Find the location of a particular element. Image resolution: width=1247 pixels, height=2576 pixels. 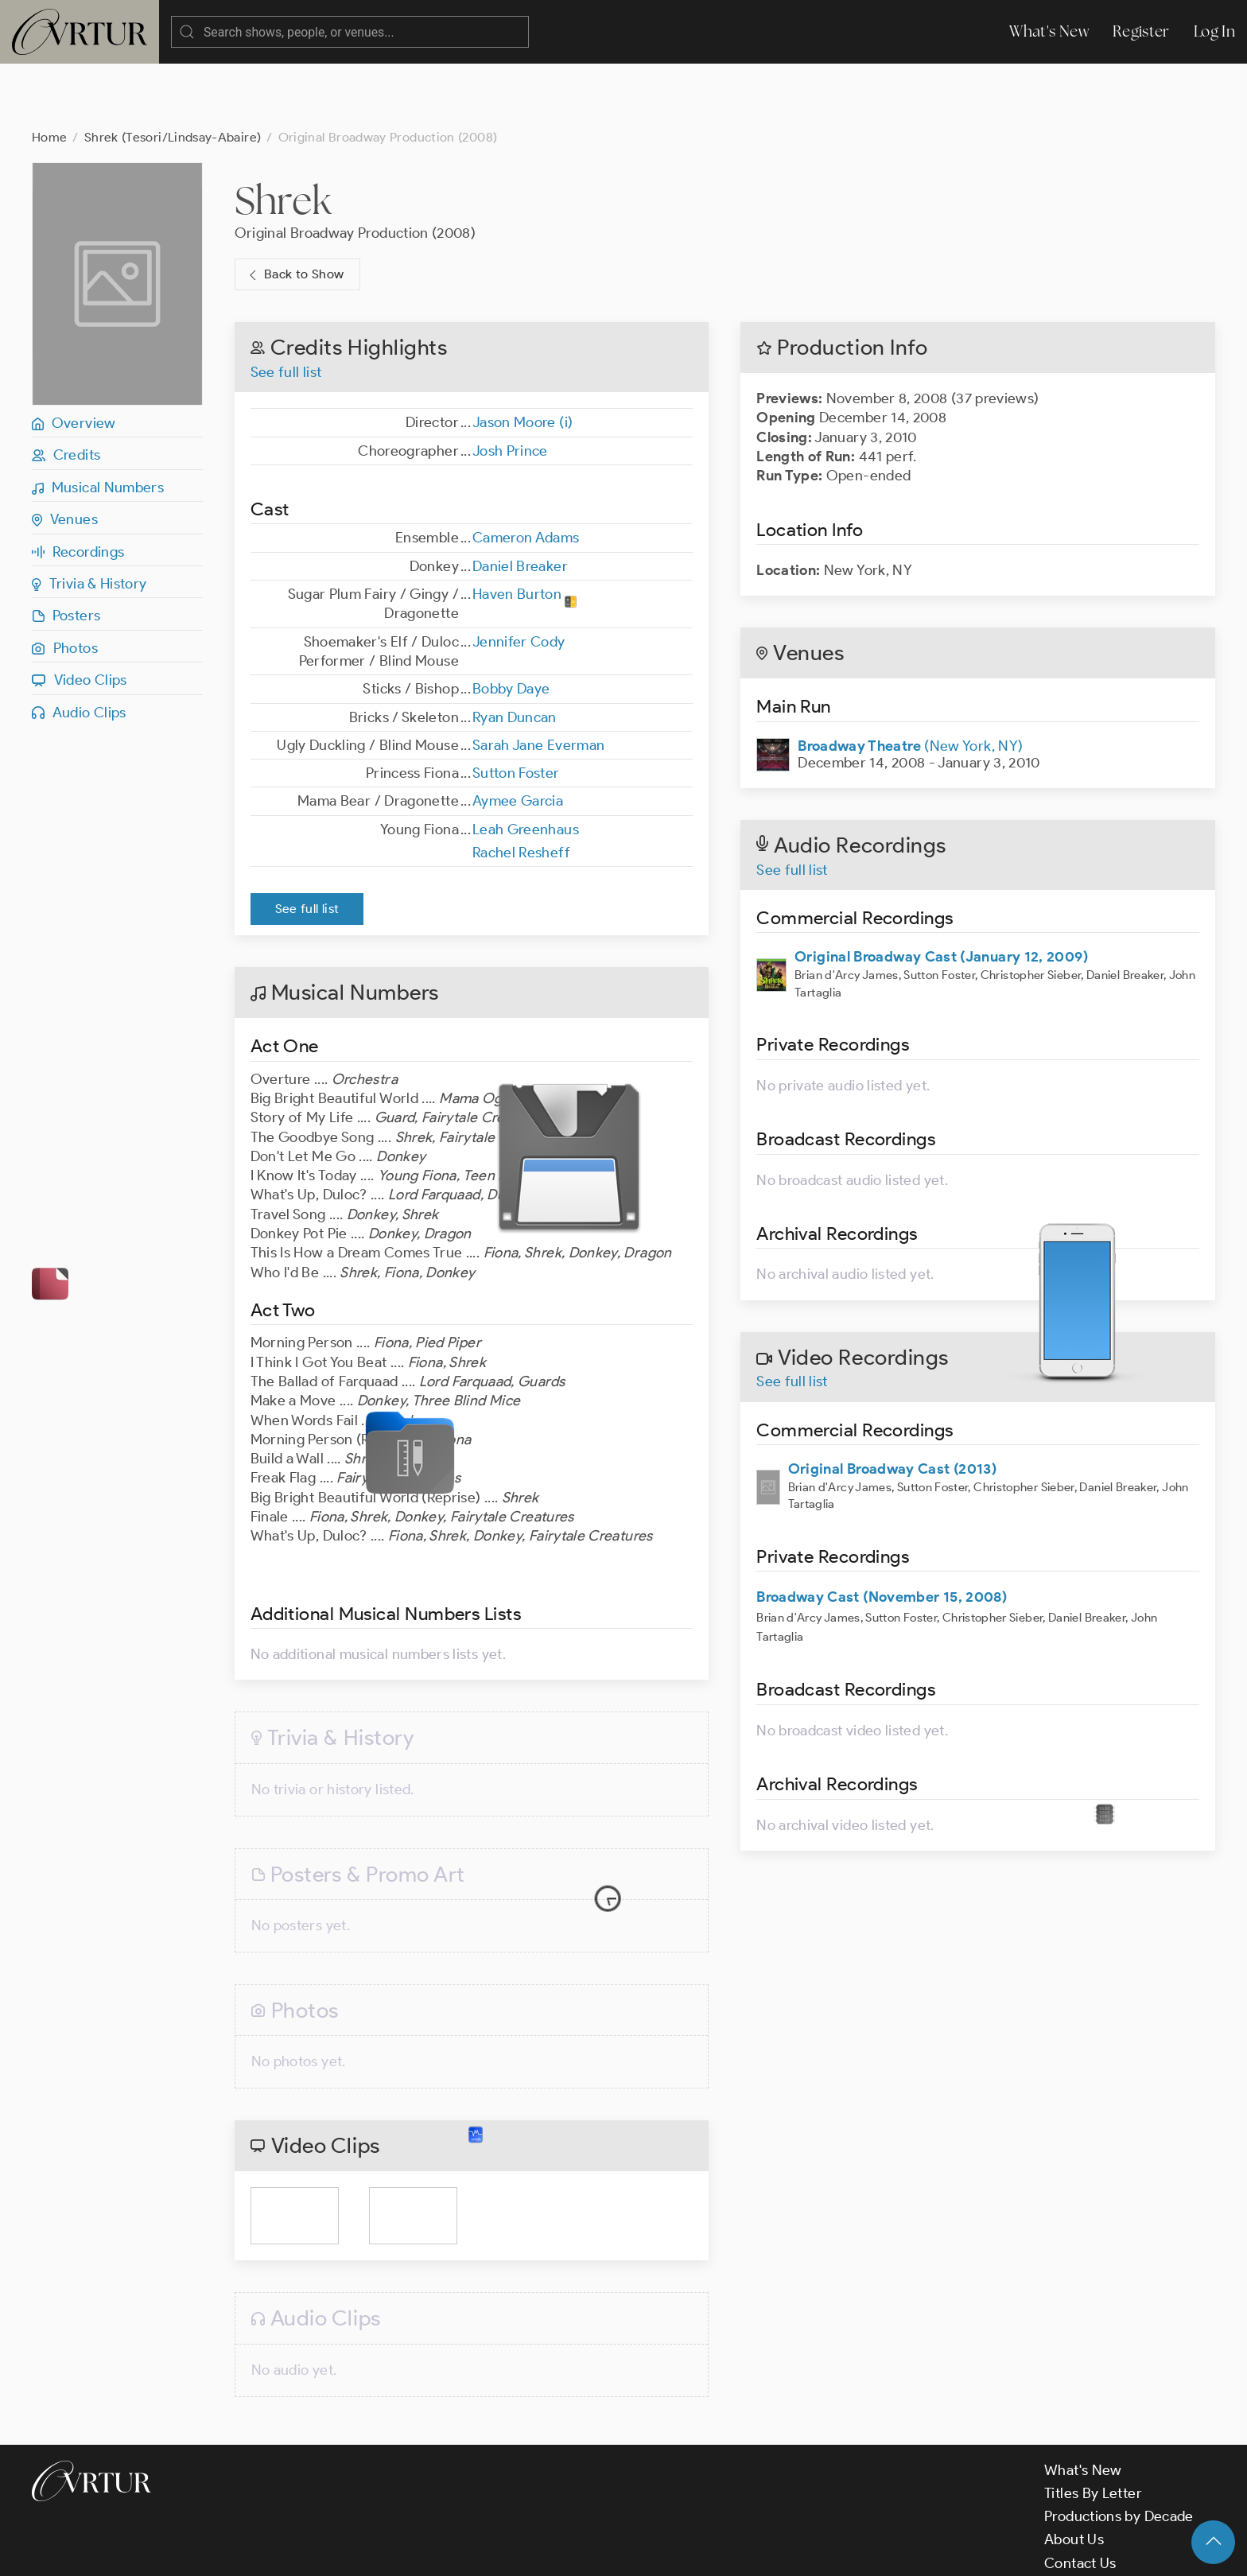

open the calculator app is located at coordinates (570, 601).